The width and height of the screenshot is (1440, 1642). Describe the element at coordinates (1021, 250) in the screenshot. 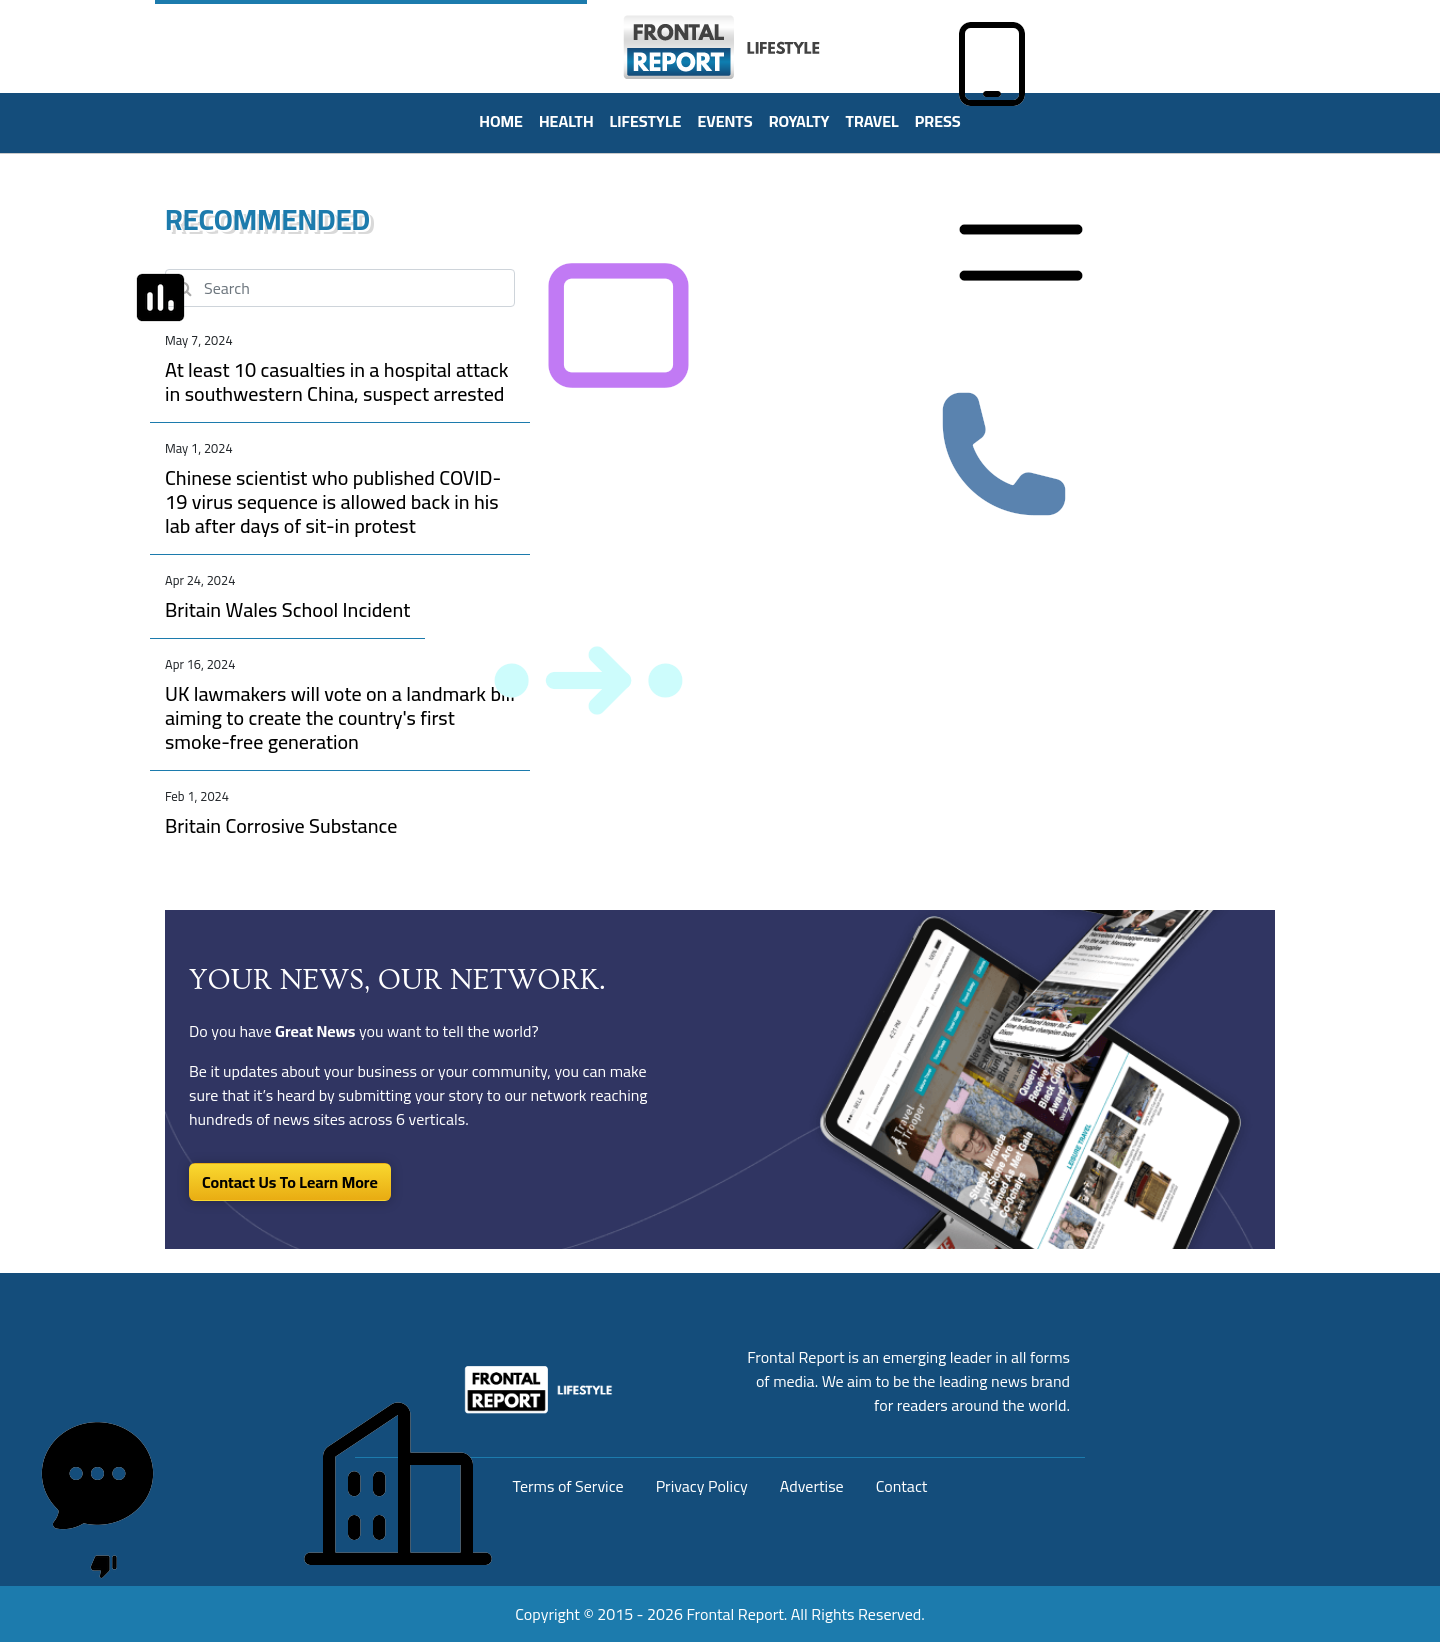

I see `open navigation menu` at that location.